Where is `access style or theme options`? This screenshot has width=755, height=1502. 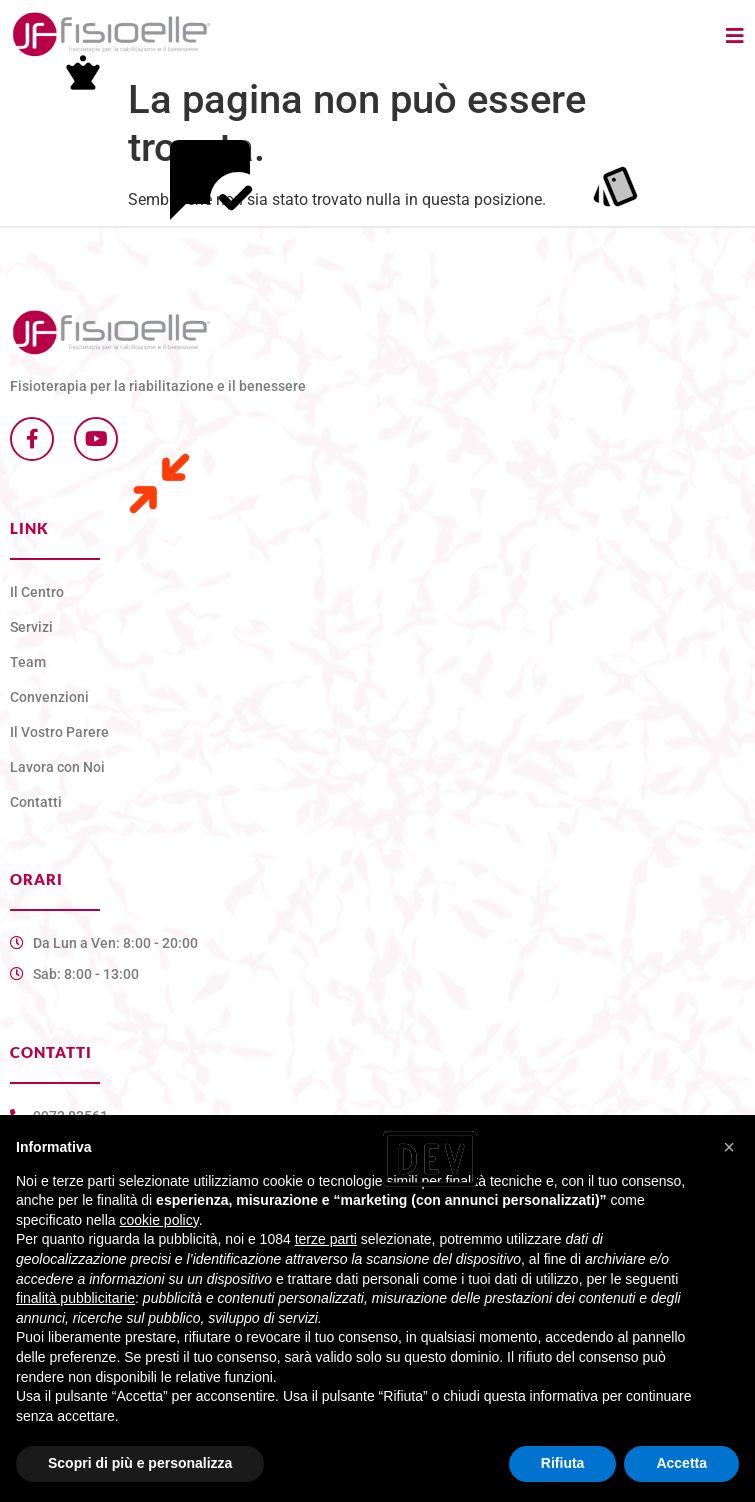
access style or theme options is located at coordinates (616, 186).